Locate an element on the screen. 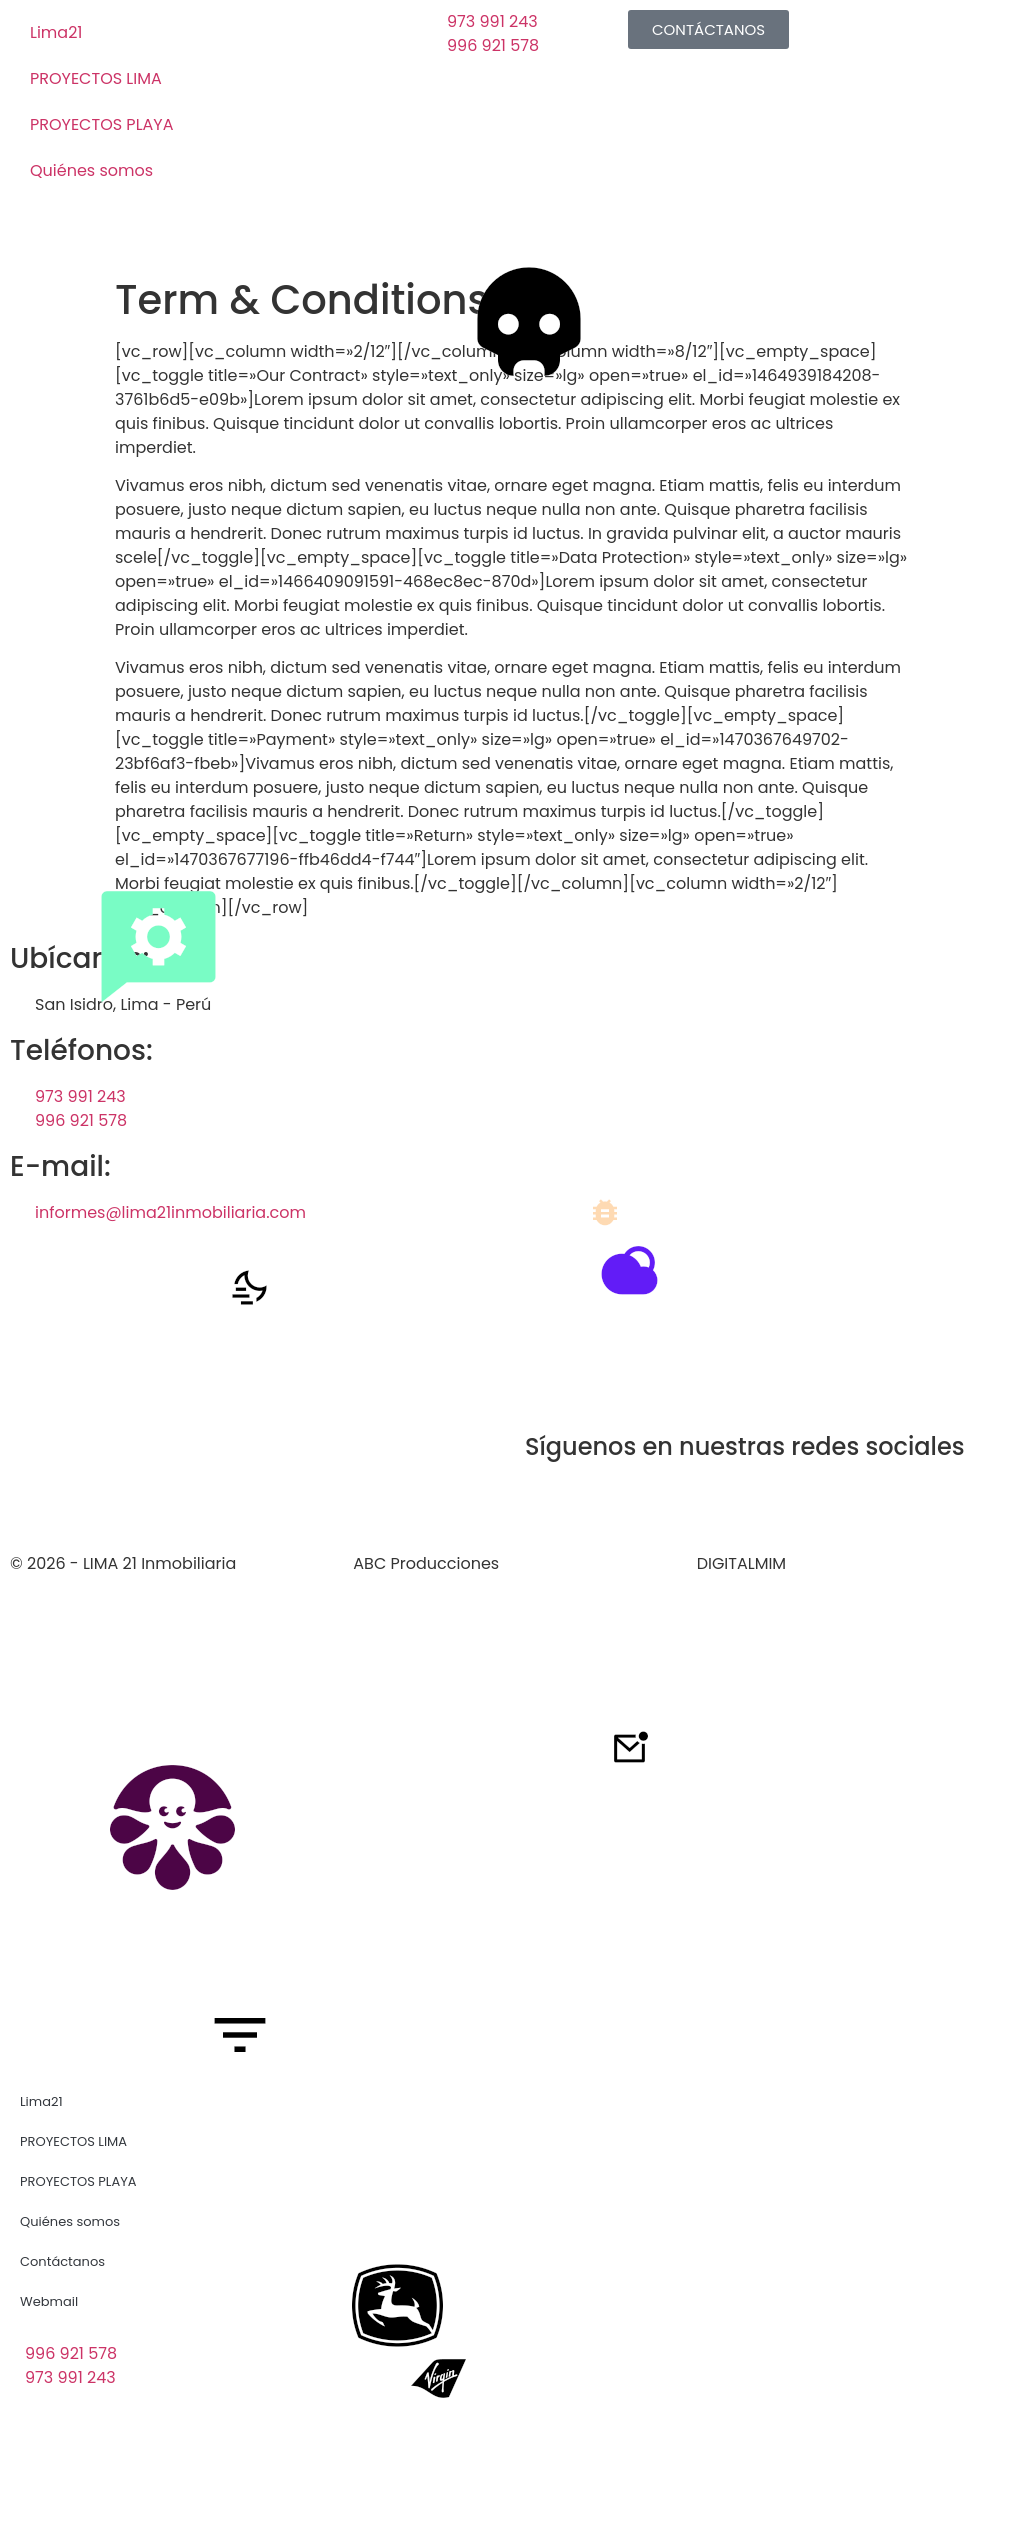 The image size is (1030, 2547). John Deere brand logo is located at coordinates (397, 2305).